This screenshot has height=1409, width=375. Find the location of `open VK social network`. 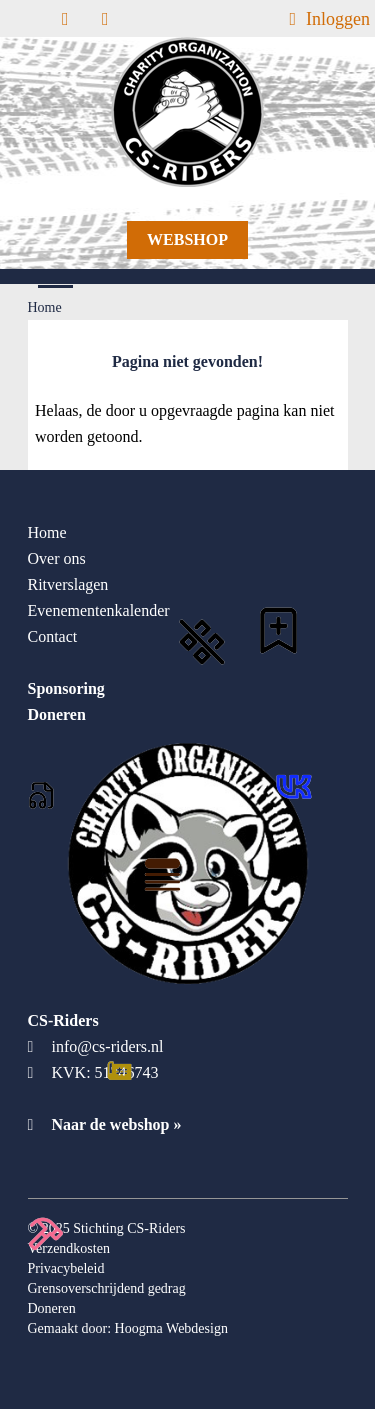

open VK social network is located at coordinates (294, 786).